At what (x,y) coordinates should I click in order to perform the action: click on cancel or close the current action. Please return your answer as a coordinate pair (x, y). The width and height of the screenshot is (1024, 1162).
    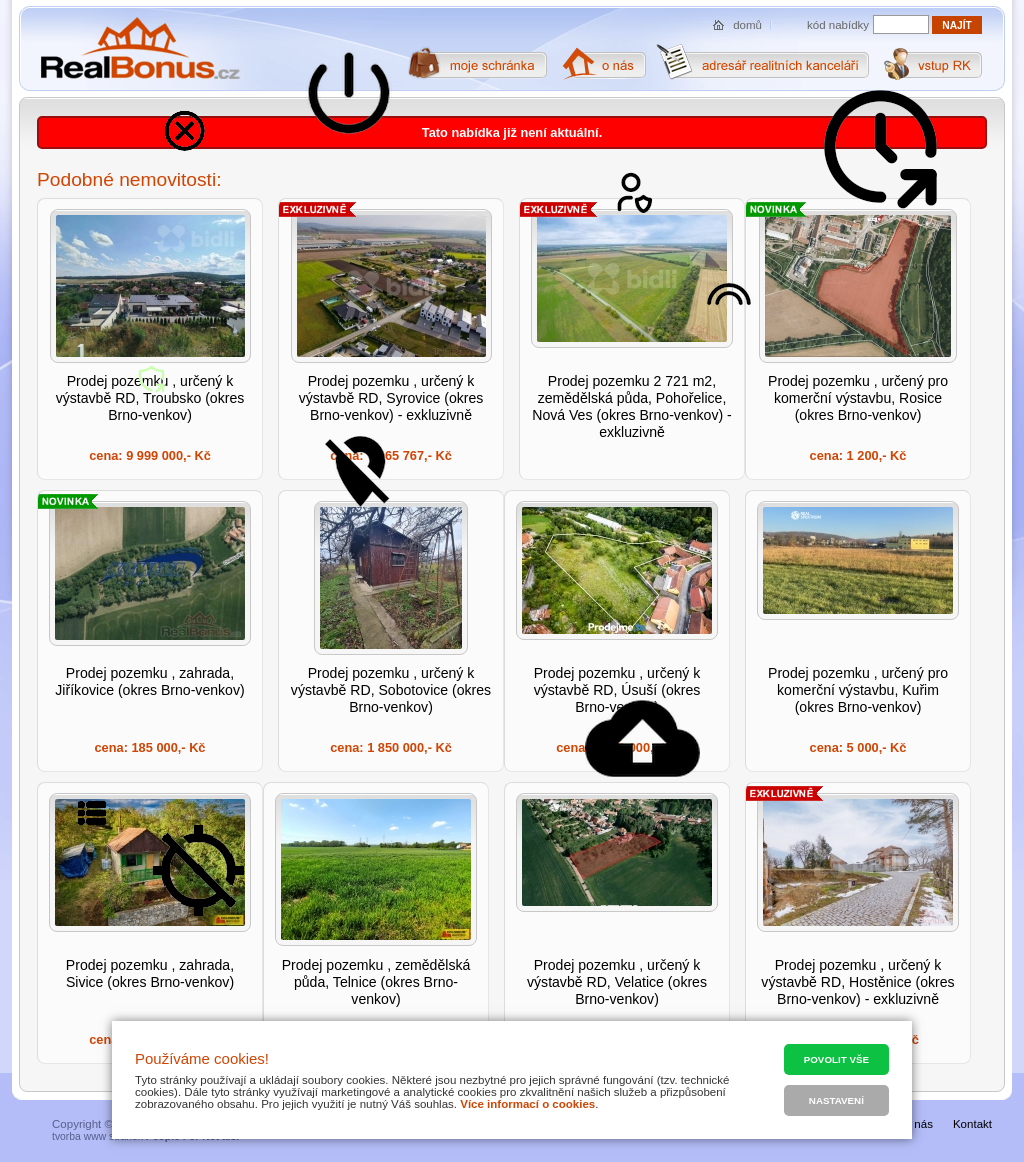
    Looking at the image, I should click on (185, 131).